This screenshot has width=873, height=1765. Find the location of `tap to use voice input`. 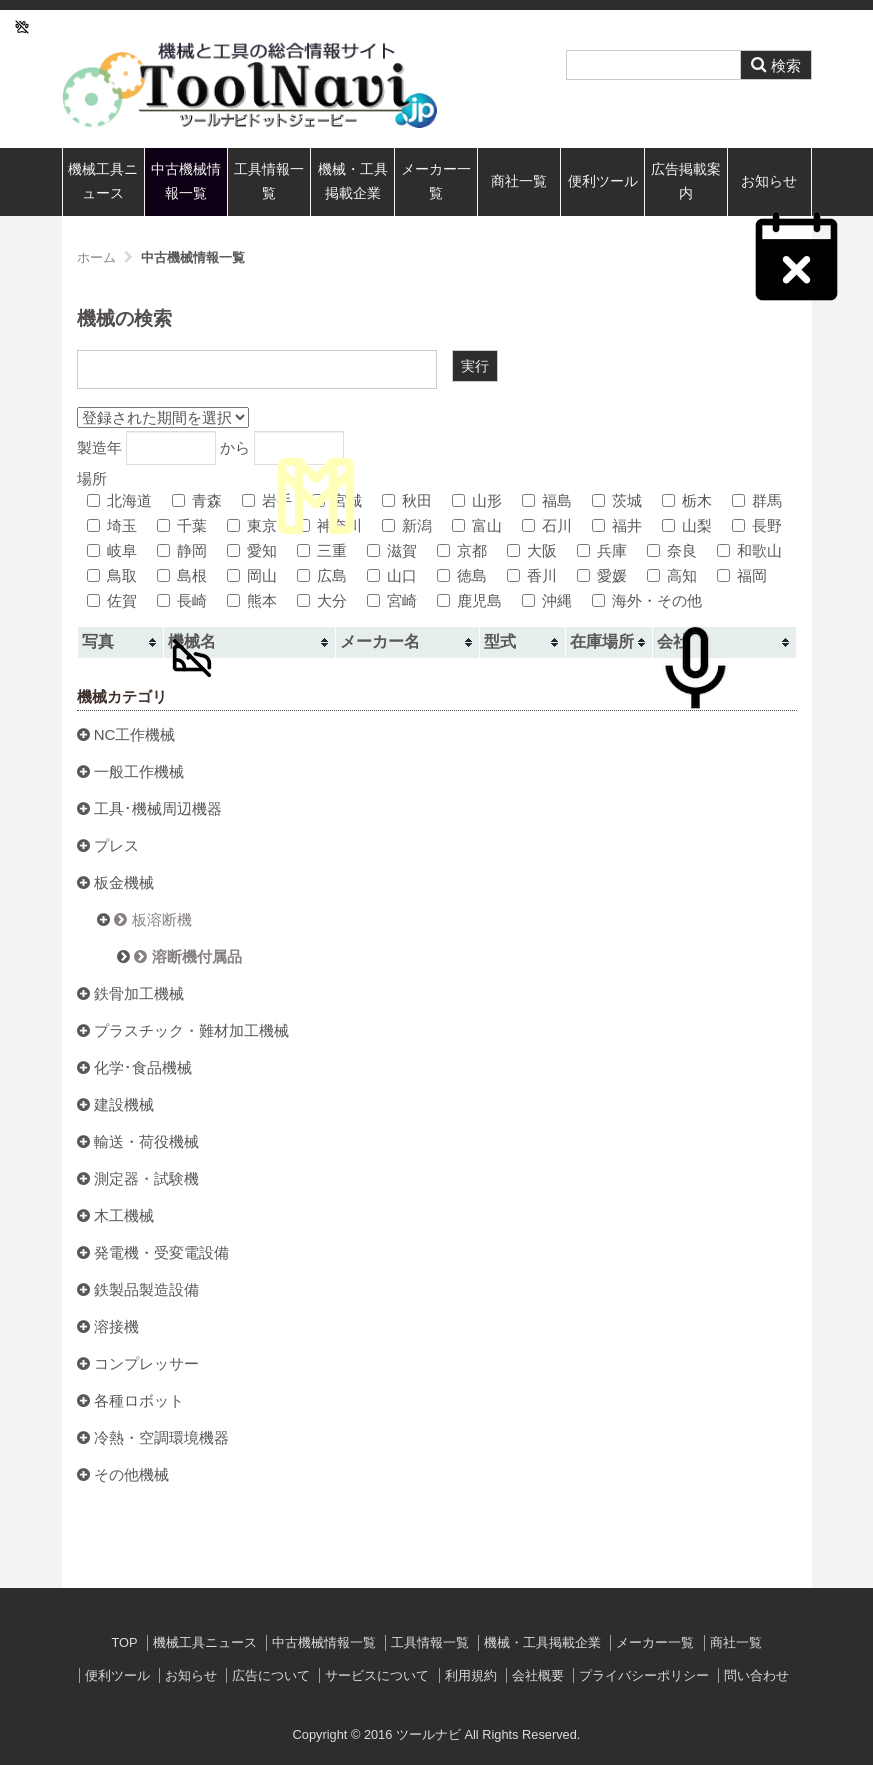

tap to use voice input is located at coordinates (695, 665).